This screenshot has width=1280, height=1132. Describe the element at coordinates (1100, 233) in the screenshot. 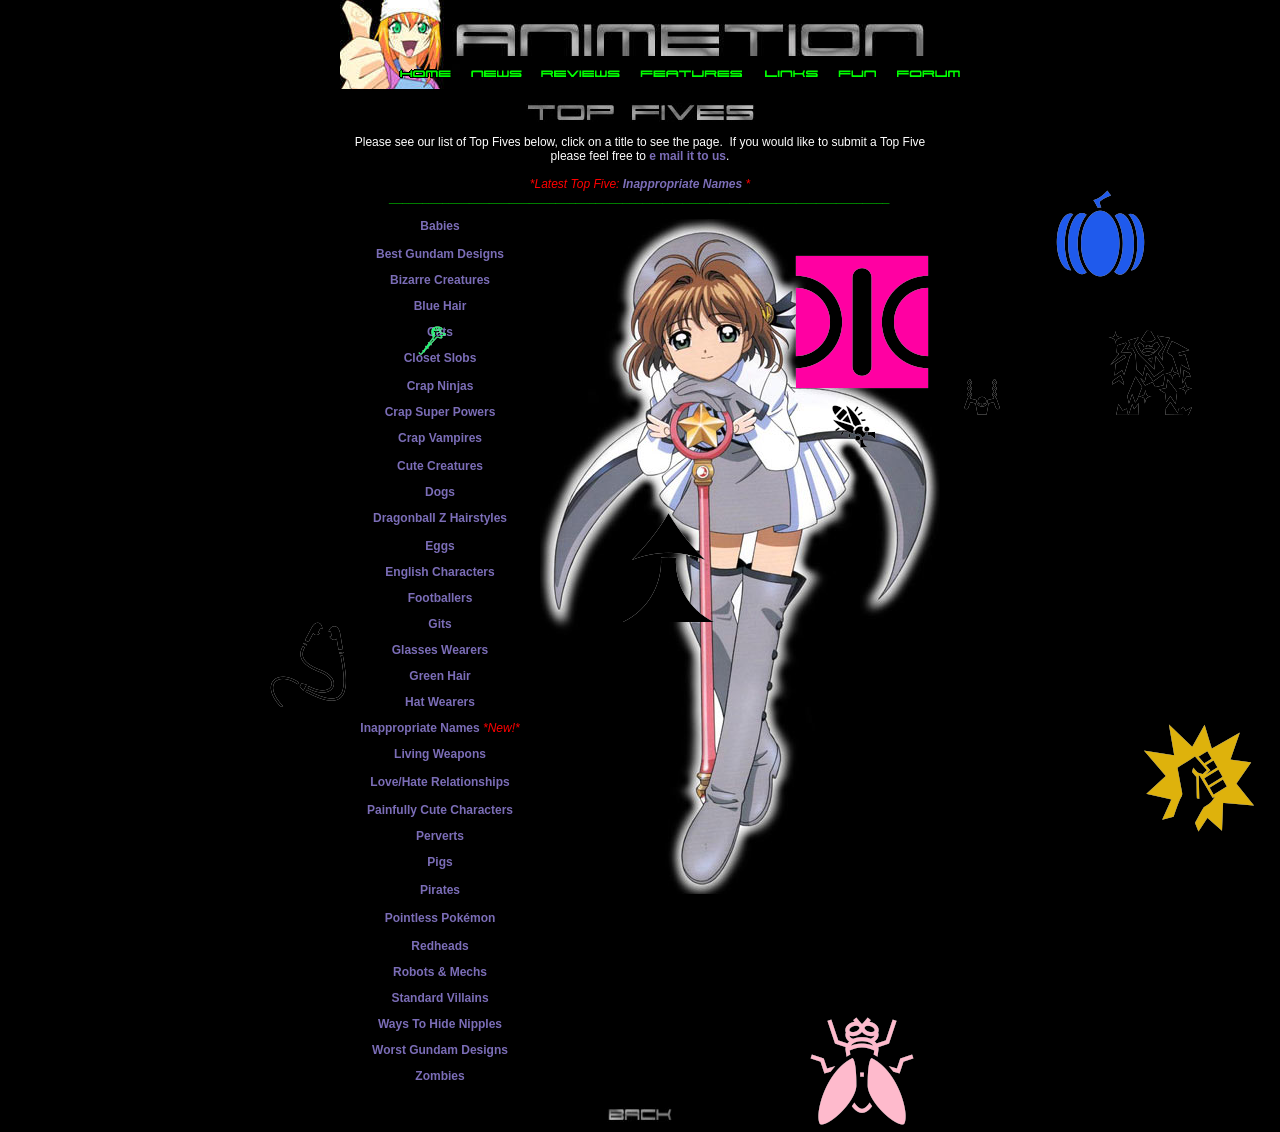

I see `access halloween or autumn seasonal content` at that location.